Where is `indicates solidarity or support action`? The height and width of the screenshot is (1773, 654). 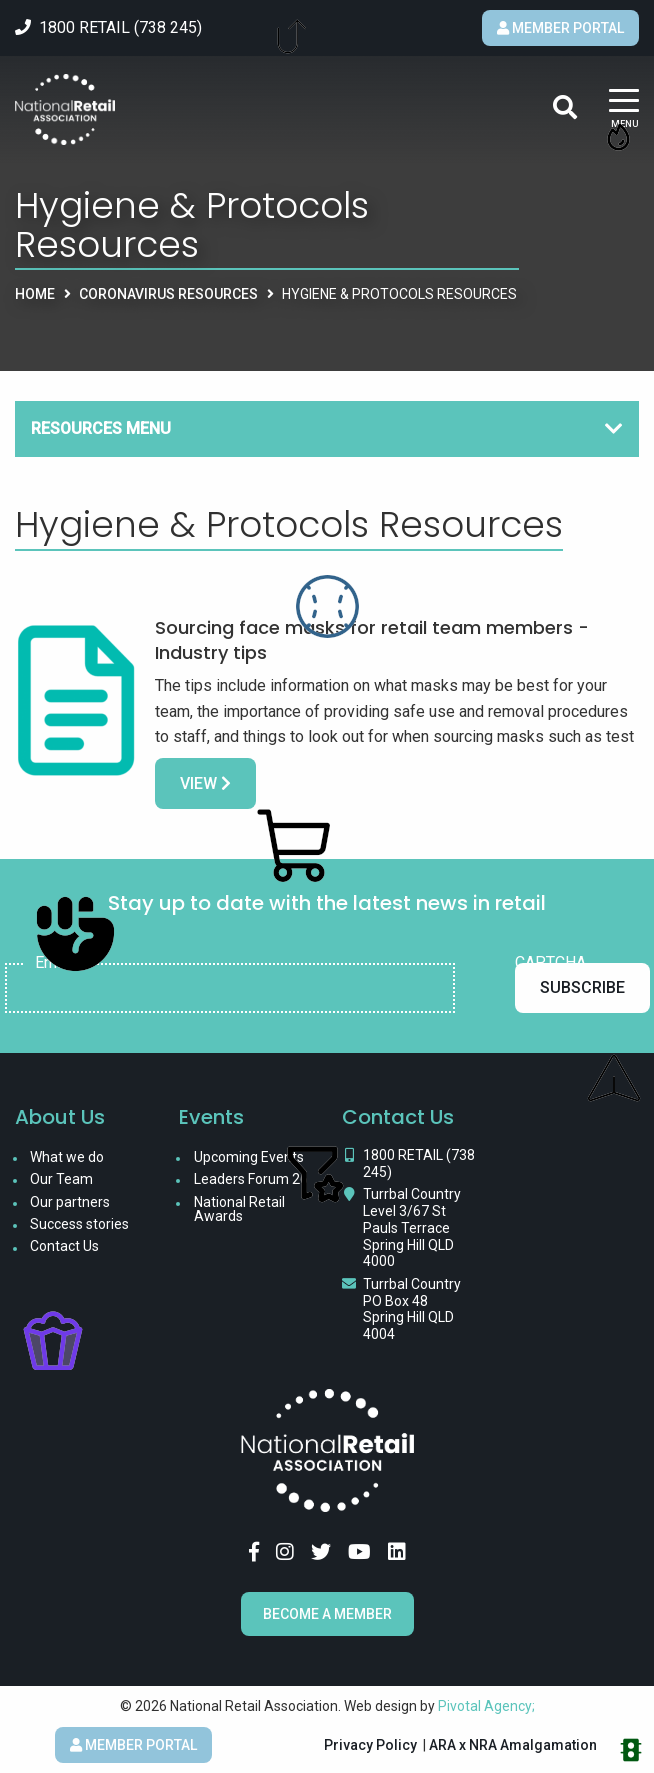
indicates solidarity or support action is located at coordinates (75, 932).